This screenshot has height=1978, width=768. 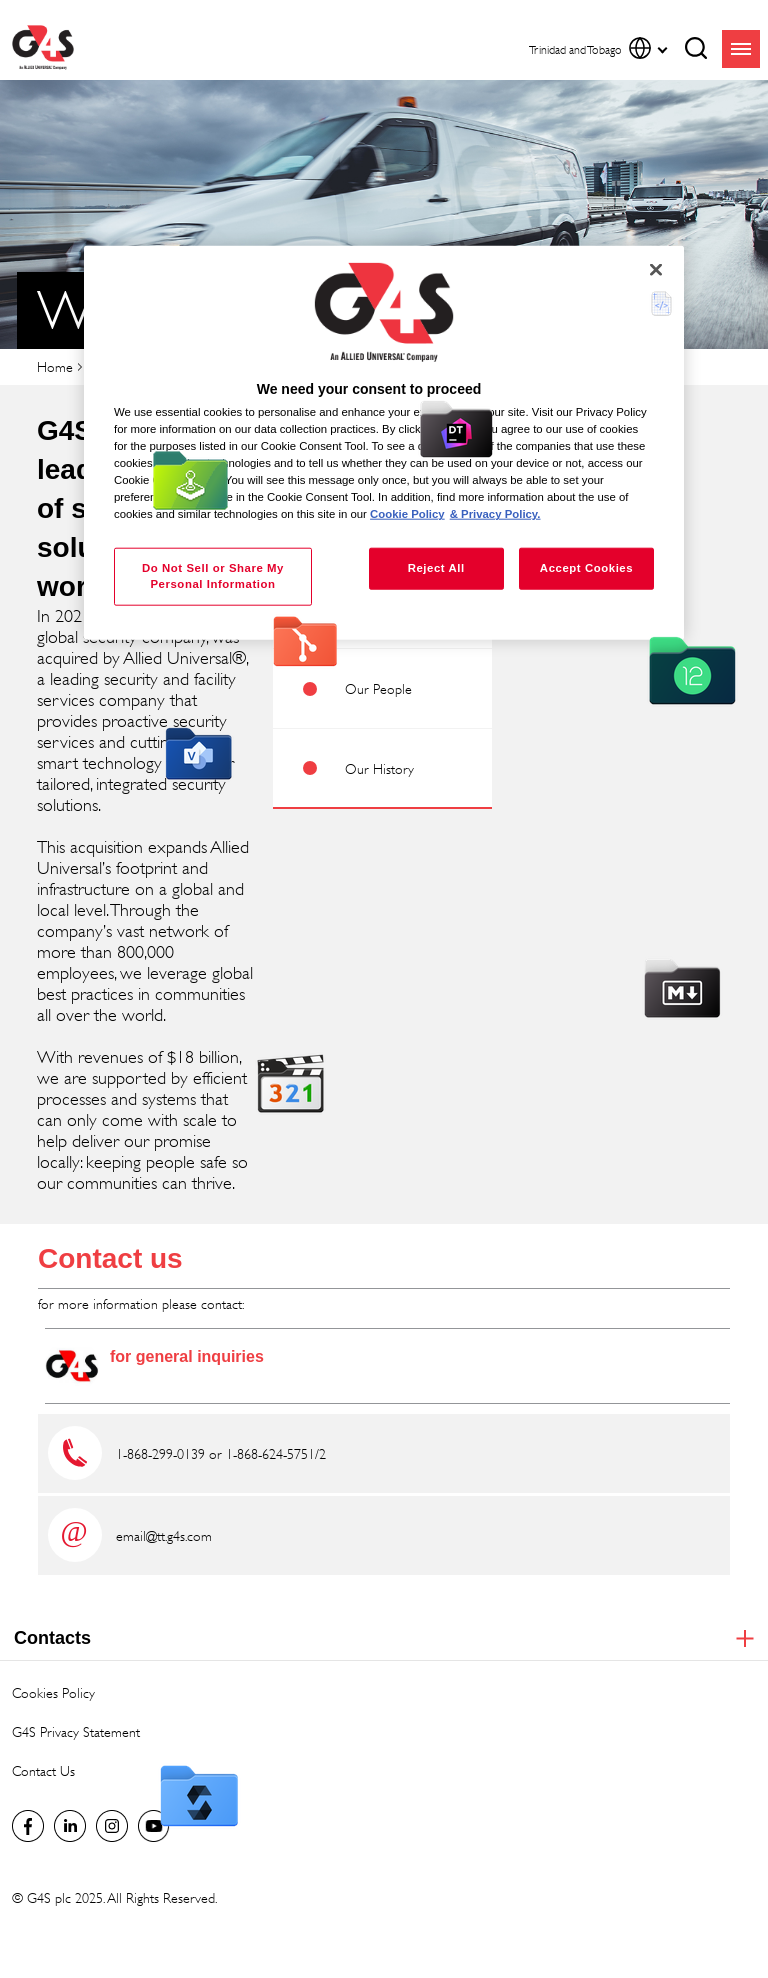 What do you see at coordinates (190, 482) in the screenshot?
I see `open your GameJolt games folder` at bounding box center [190, 482].